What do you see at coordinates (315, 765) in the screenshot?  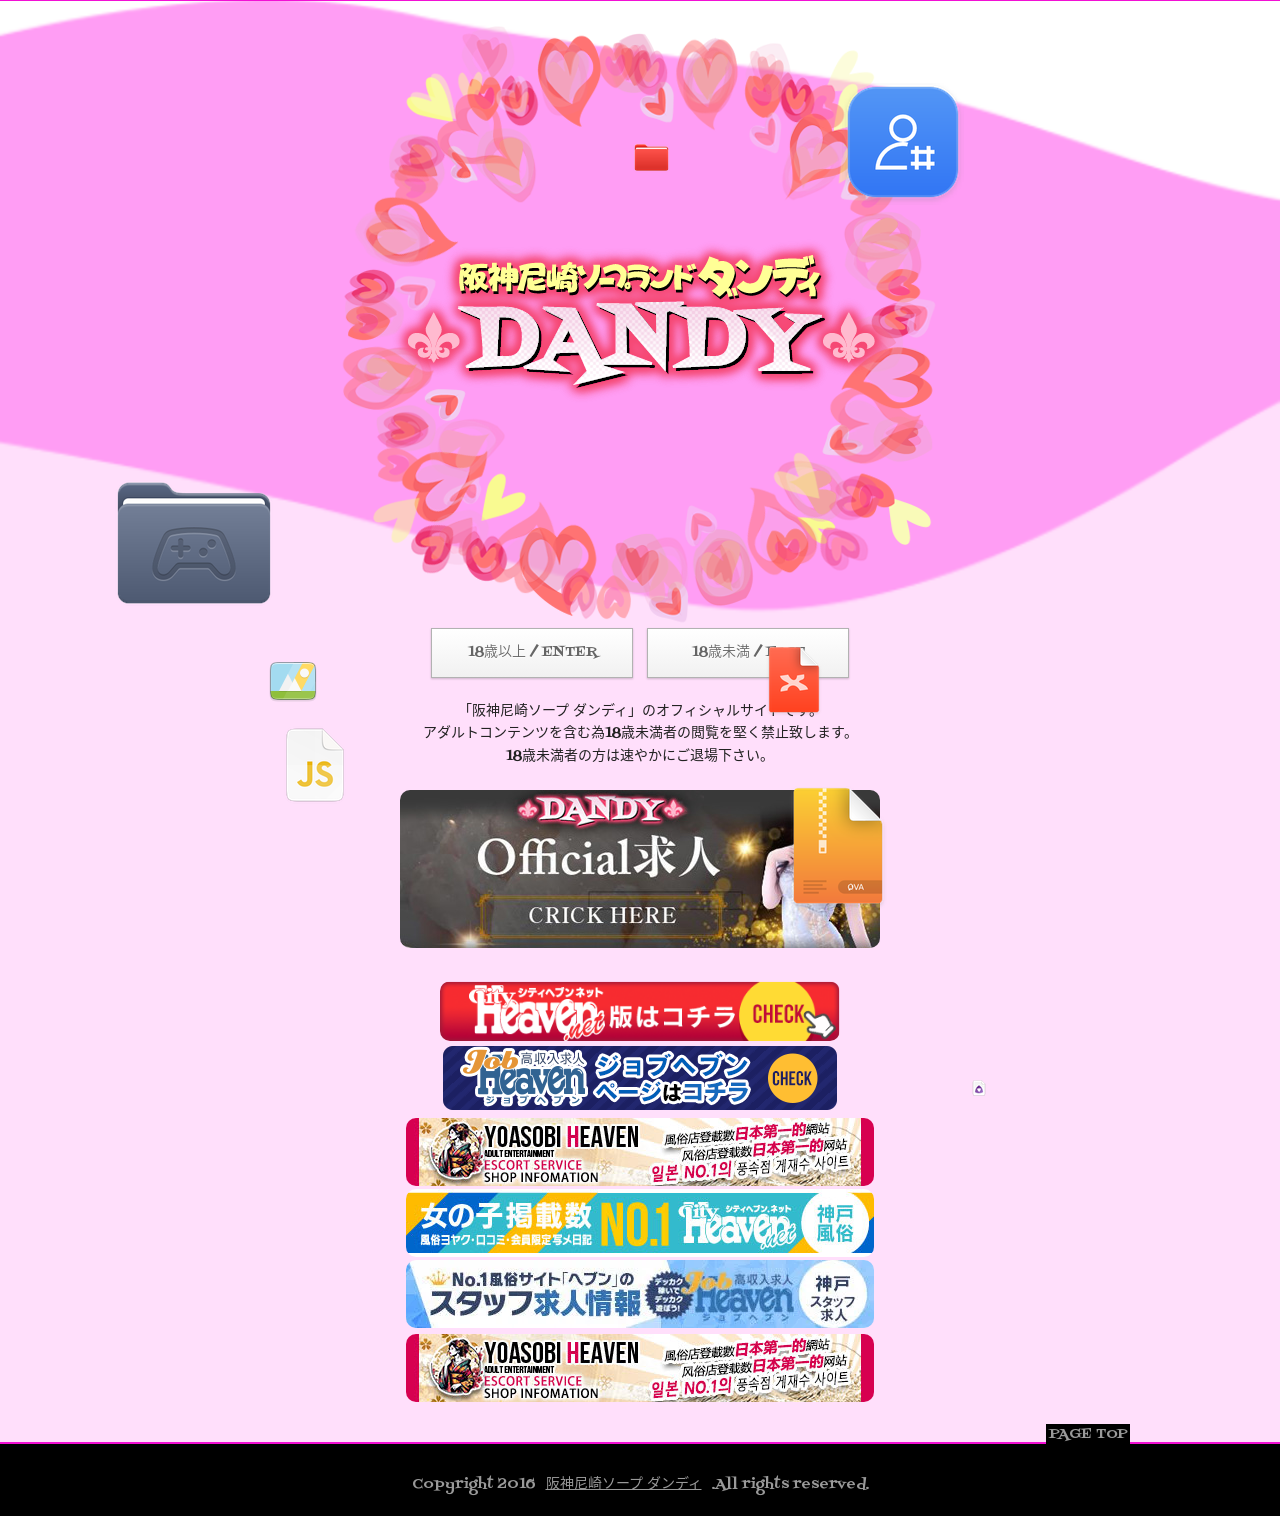 I see `a javascript source code file` at bounding box center [315, 765].